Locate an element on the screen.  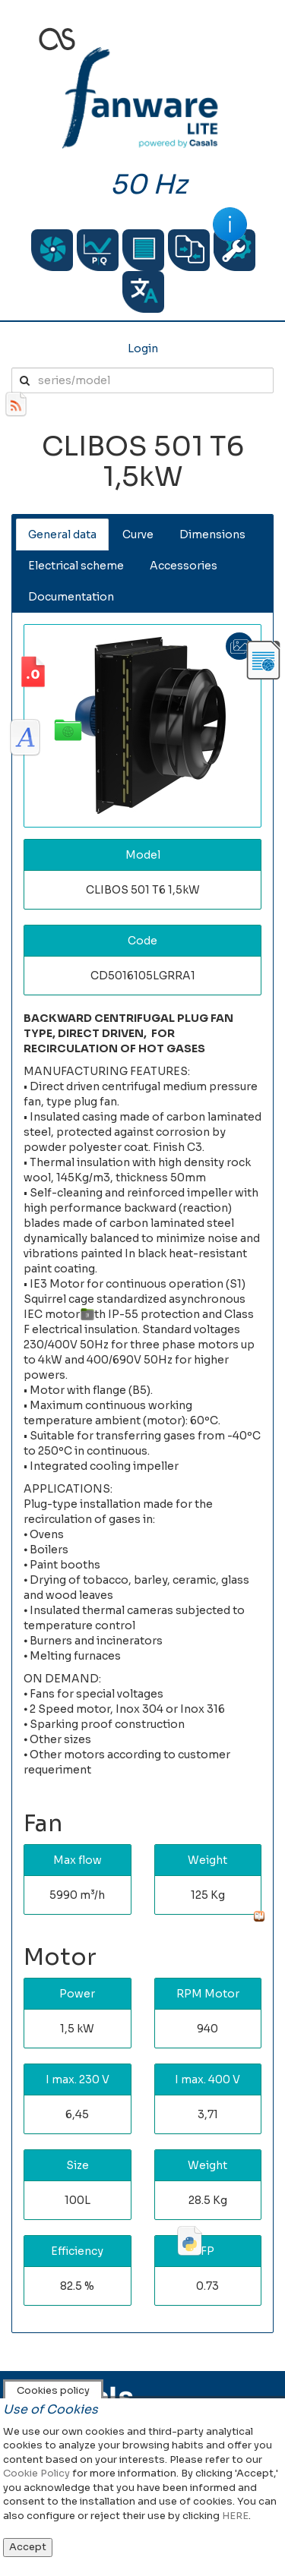
a python script or source code file is located at coordinates (189, 2240).